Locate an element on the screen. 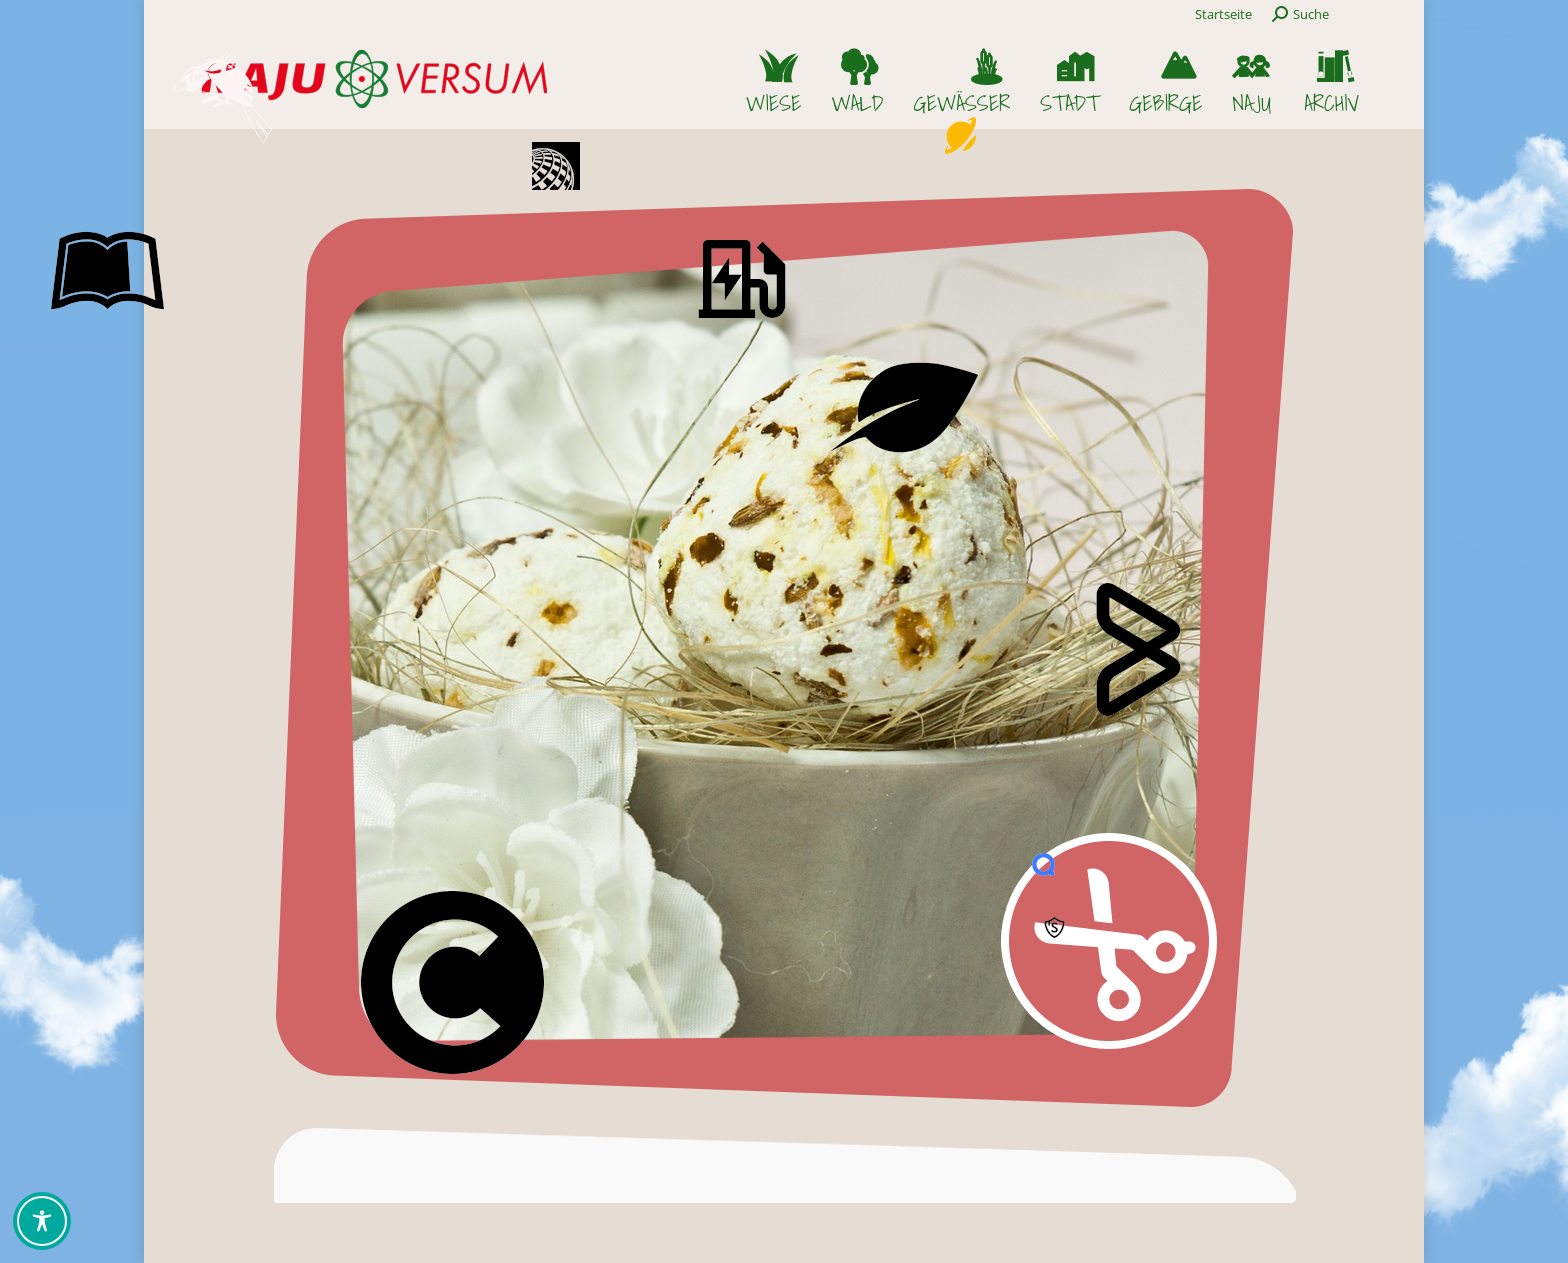 Image resolution: width=1568 pixels, height=1263 pixels. open the Quizlet app is located at coordinates (1043, 864).